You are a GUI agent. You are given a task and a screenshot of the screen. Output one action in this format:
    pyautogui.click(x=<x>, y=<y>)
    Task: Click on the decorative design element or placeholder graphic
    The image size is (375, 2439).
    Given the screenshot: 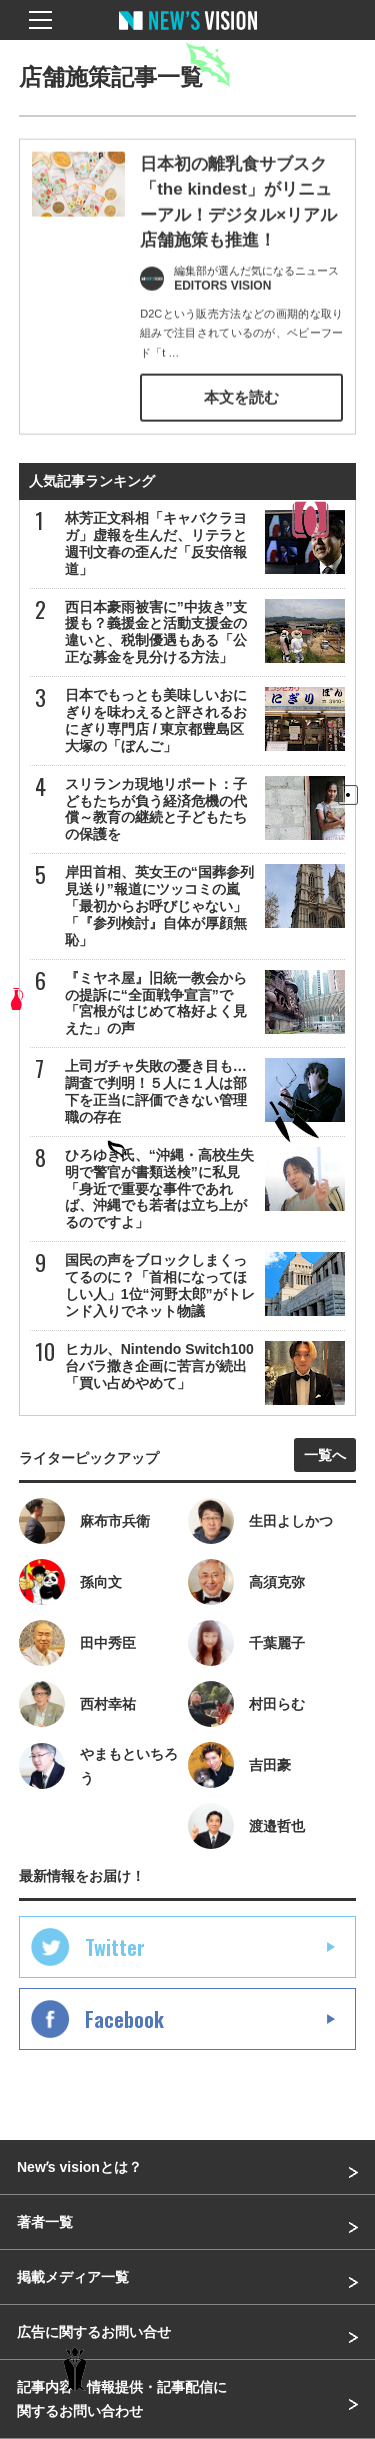 What is the action you would take?
    pyautogui.click(x=310, y=519)
    